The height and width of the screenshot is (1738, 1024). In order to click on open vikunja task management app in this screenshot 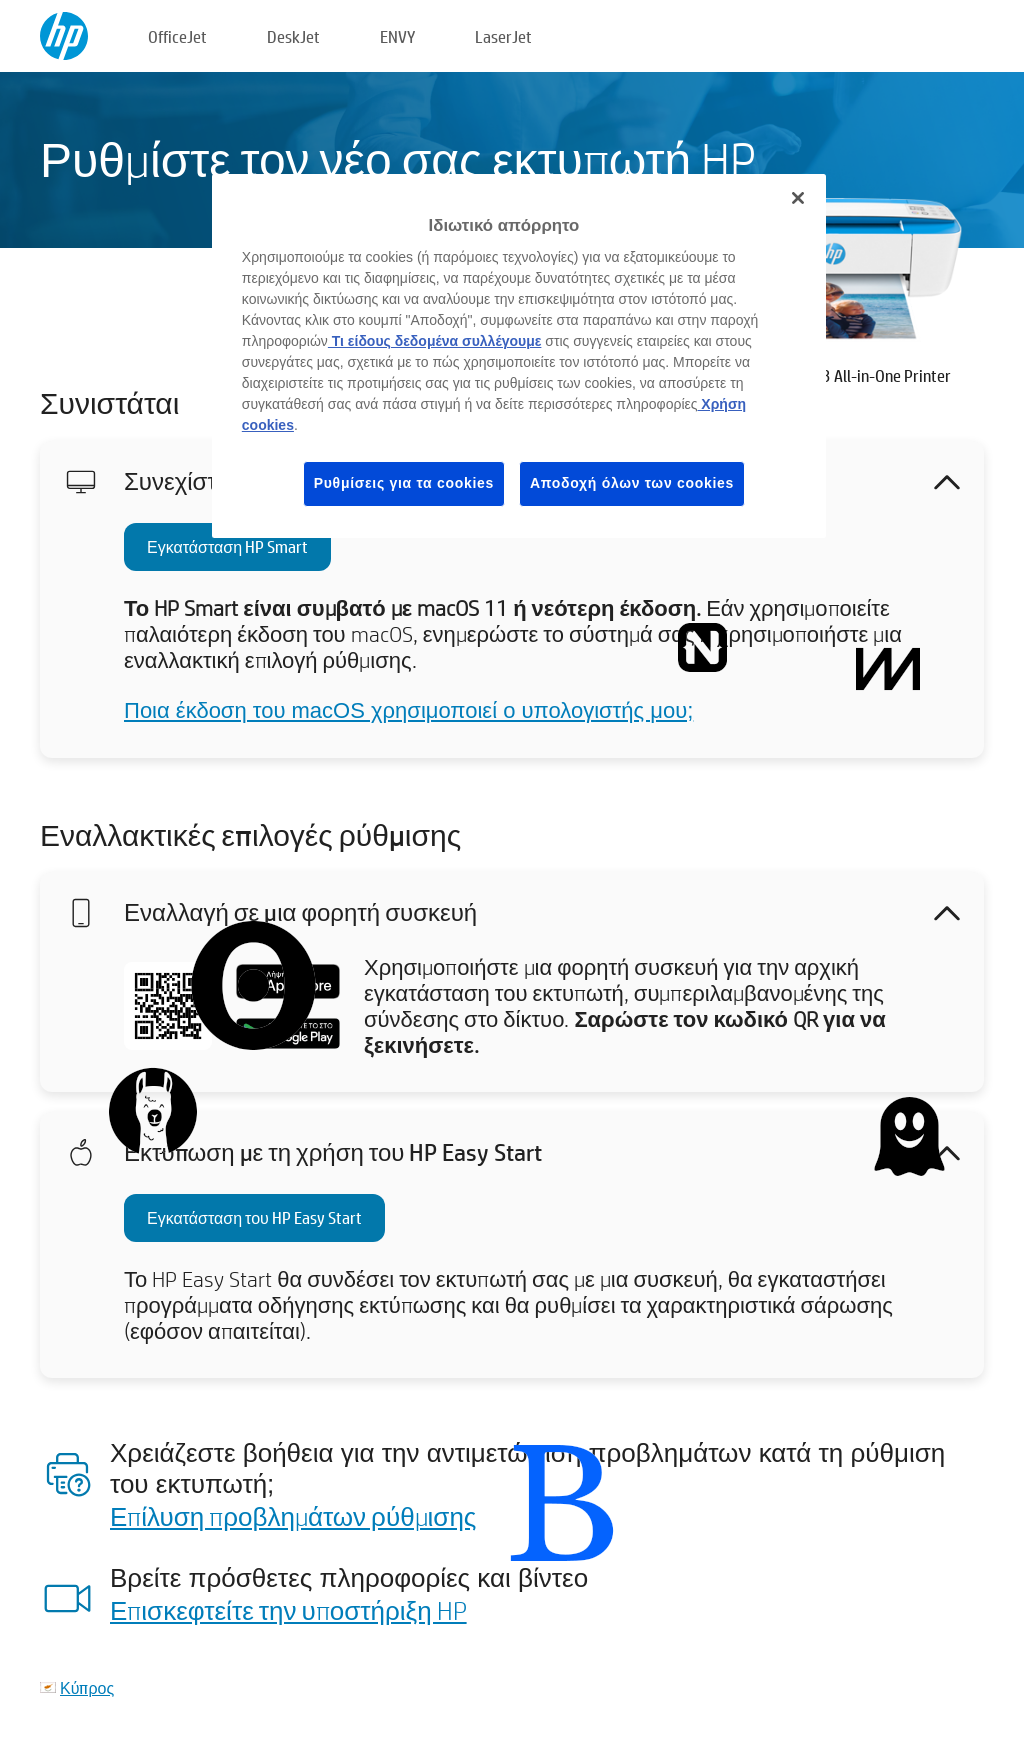, I will do `click(153, 1111)`.